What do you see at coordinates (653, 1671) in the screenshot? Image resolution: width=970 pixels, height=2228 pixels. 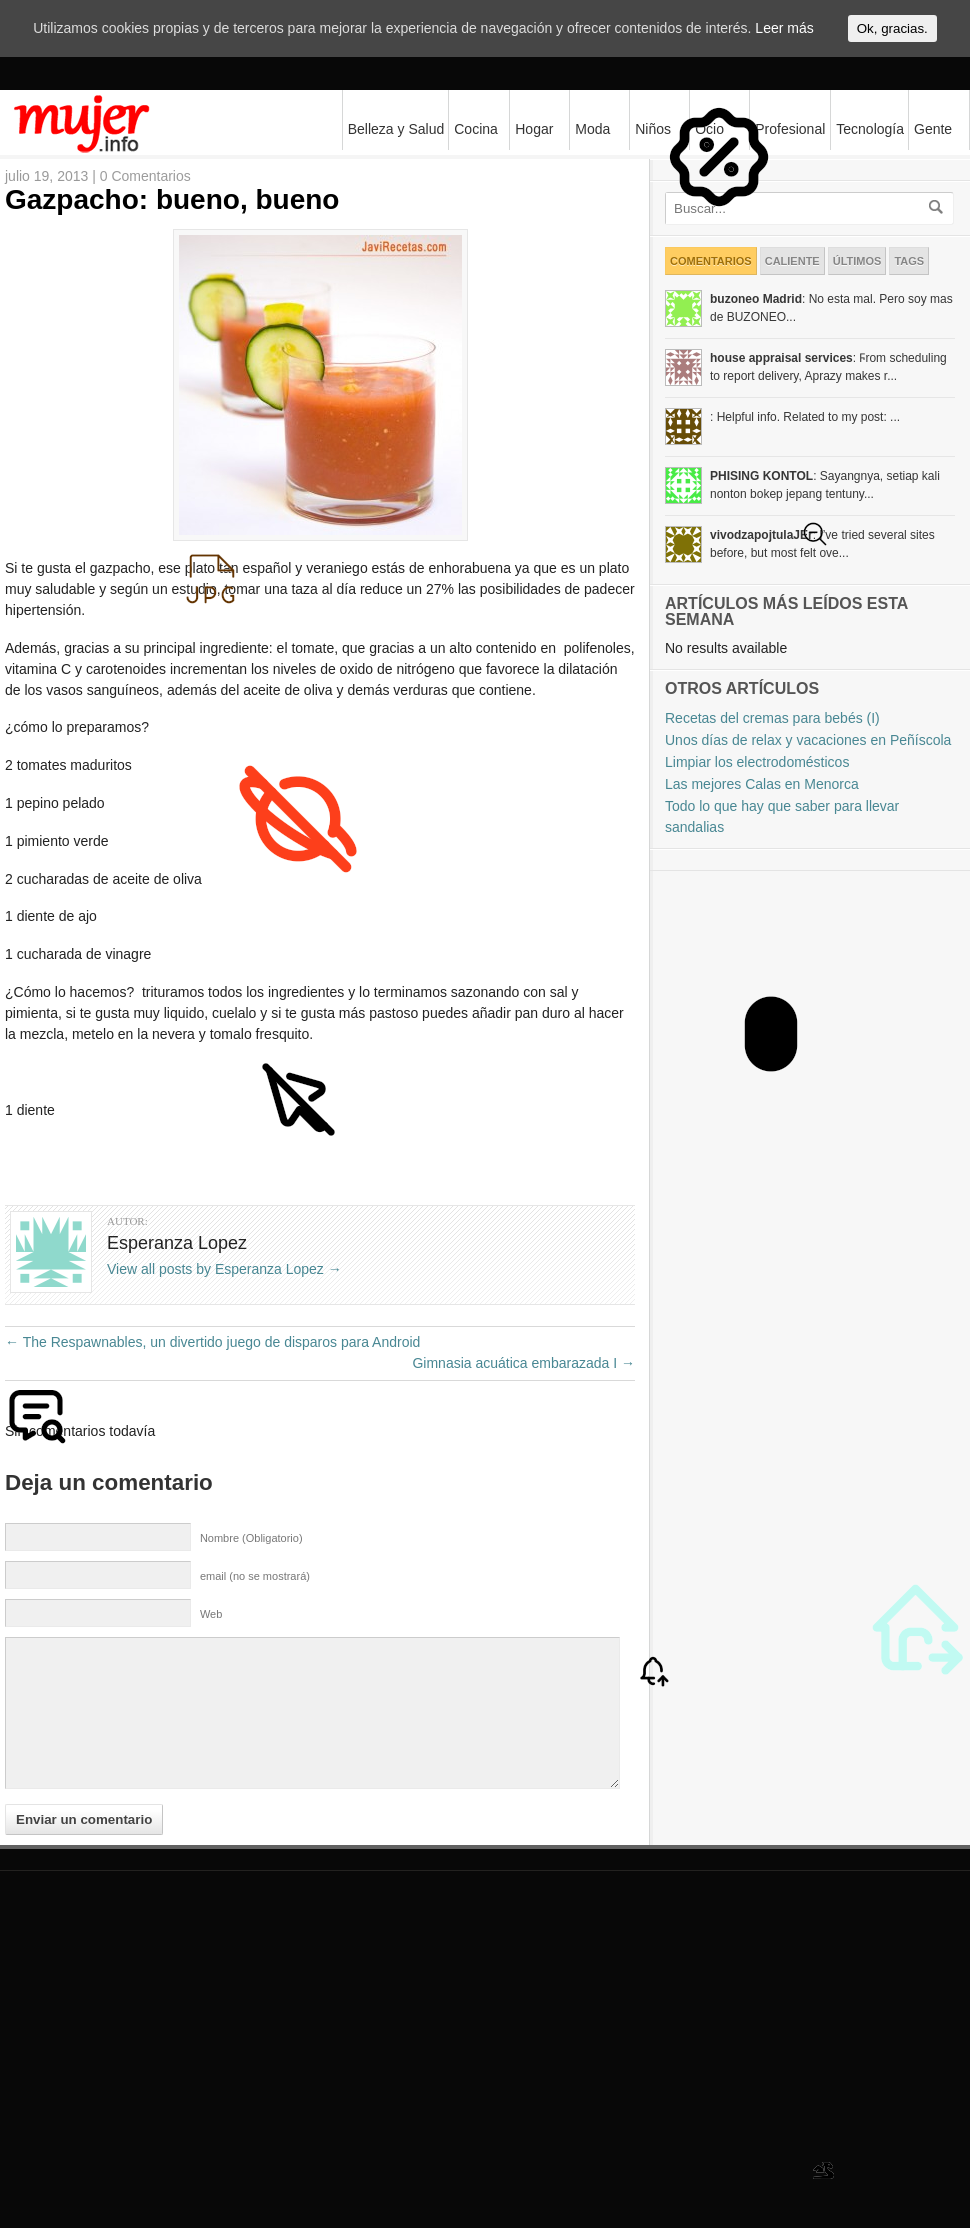 I see `upload or export notification settings` at bounding box center [653, 1671].